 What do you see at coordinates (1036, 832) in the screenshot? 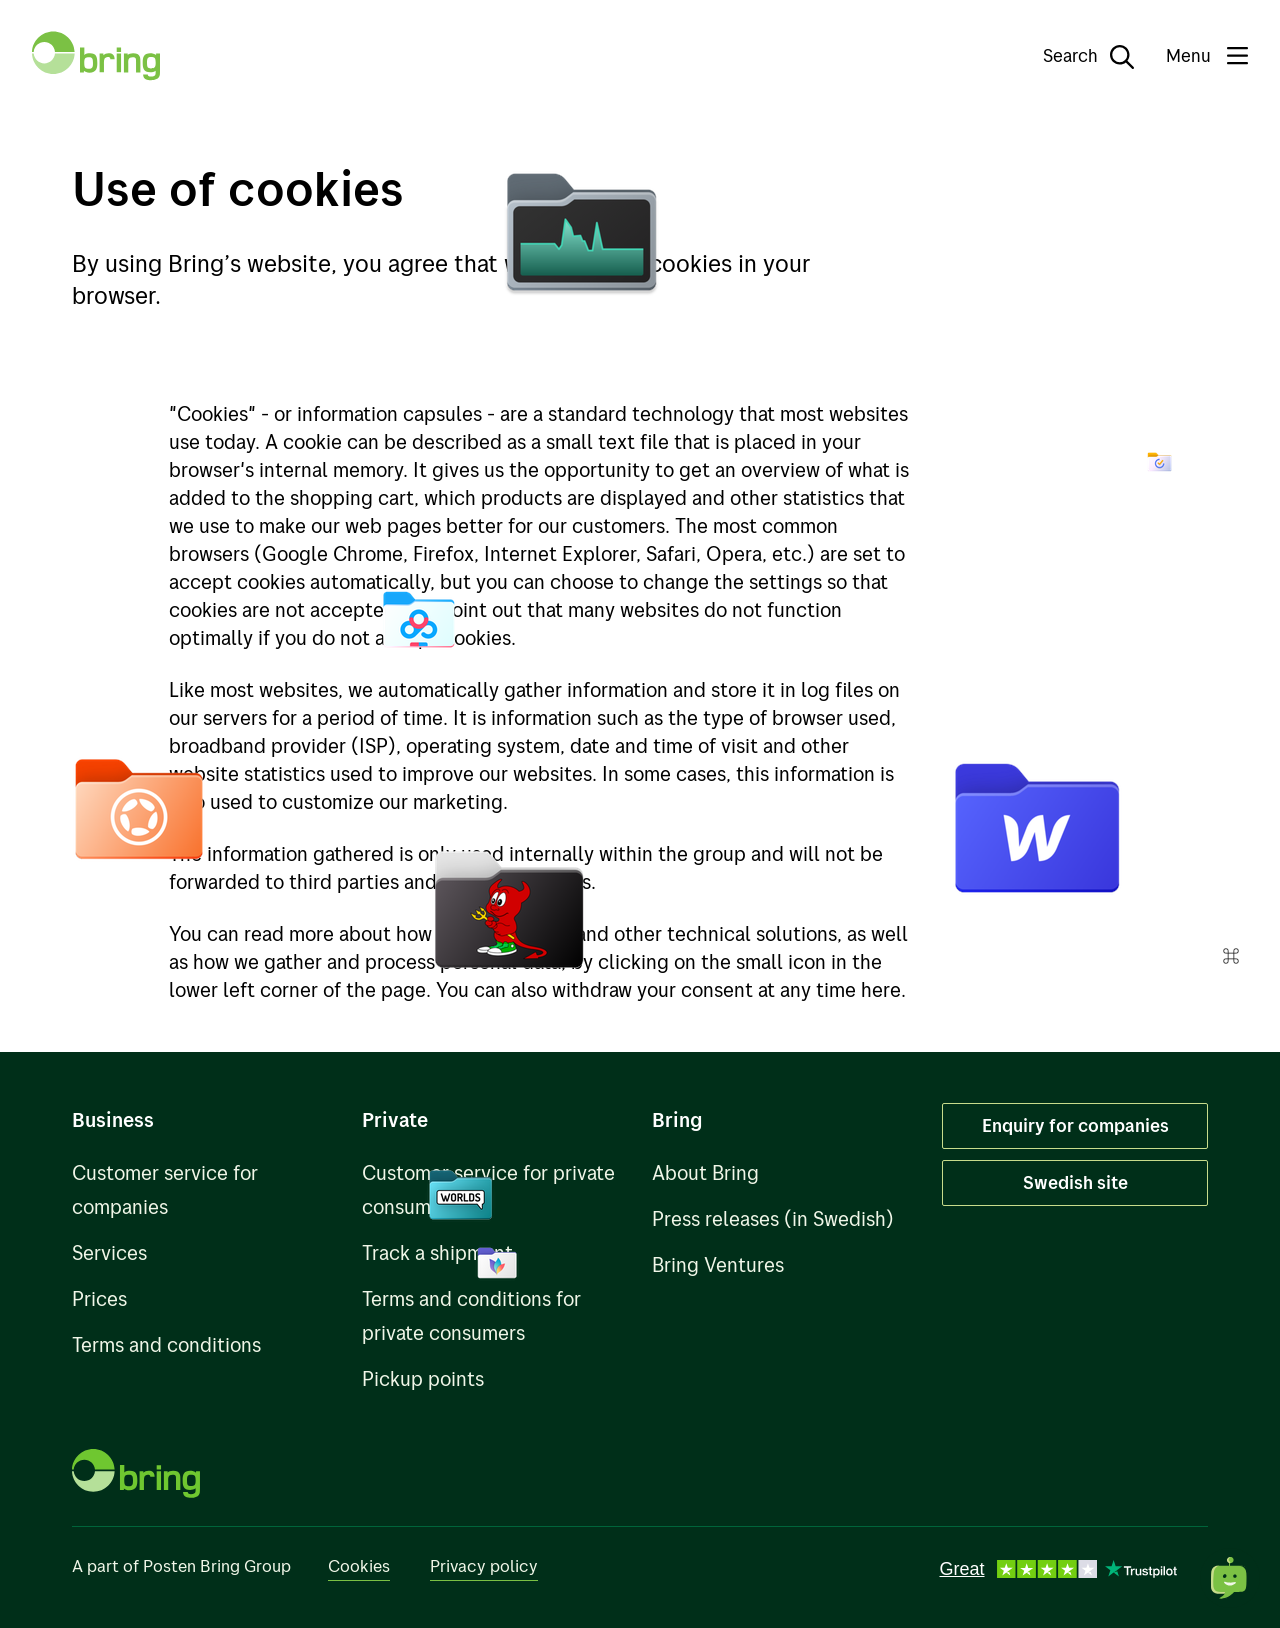
I see `folder containing Webflow project files` at bounding box center [1036, 832].